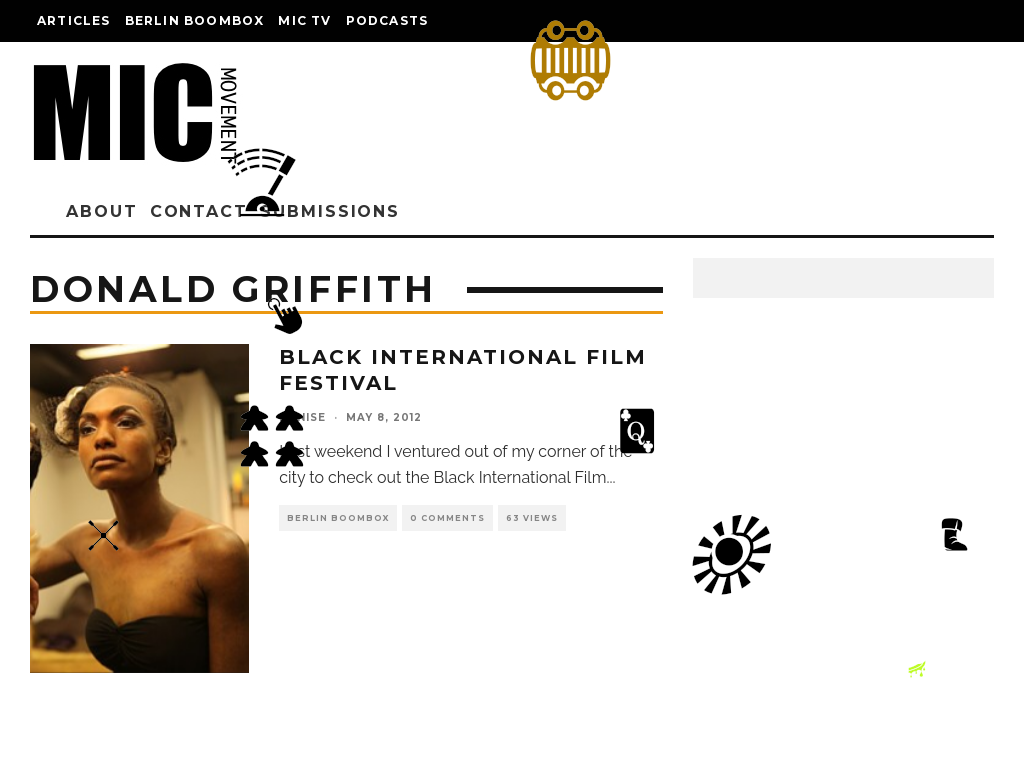 The height and width of the screenshot is (773, 1024). Describe the element at coordinates (103, 535) in the screenshot. I see `access vehicle maintenance tools` at that location.